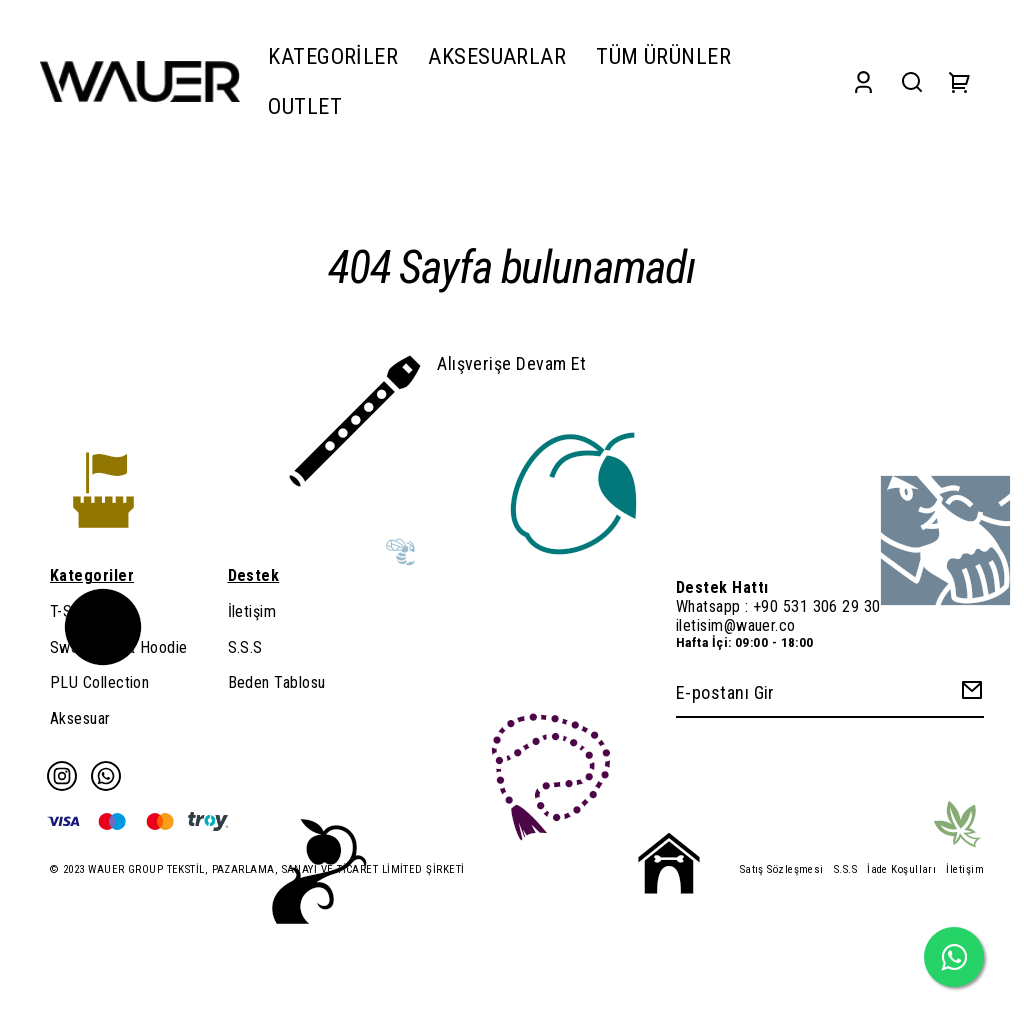  Describe the element at coordinates (945, 540) in the screenshot. I see `initiate a persuasion or negotiation action` at that location.